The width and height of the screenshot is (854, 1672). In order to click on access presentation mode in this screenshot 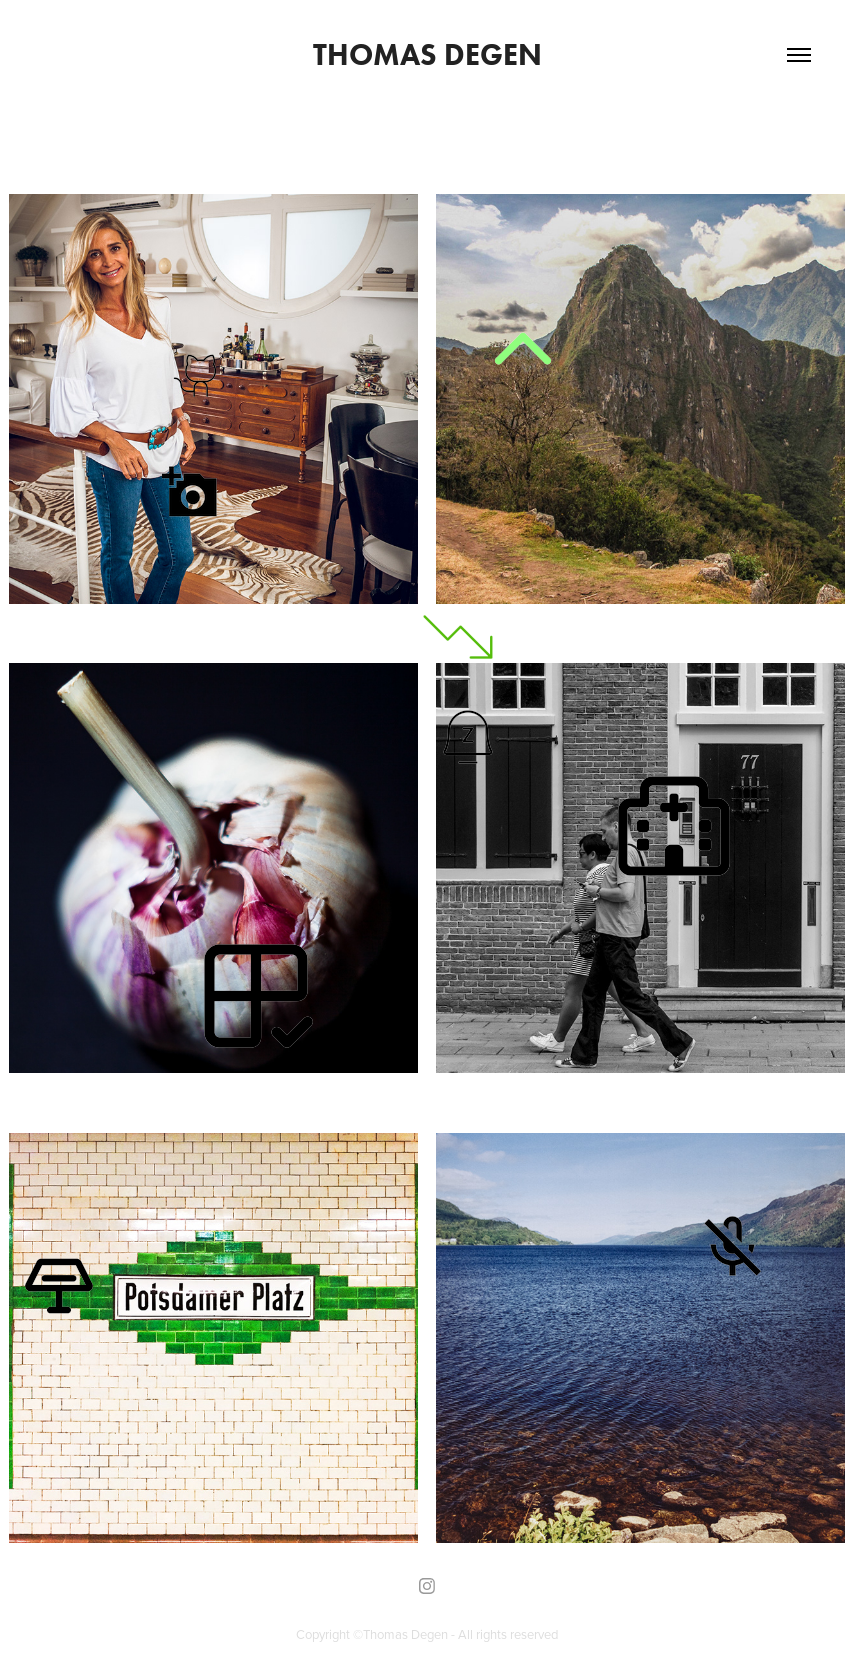, I will do `click(59, 1286)`.